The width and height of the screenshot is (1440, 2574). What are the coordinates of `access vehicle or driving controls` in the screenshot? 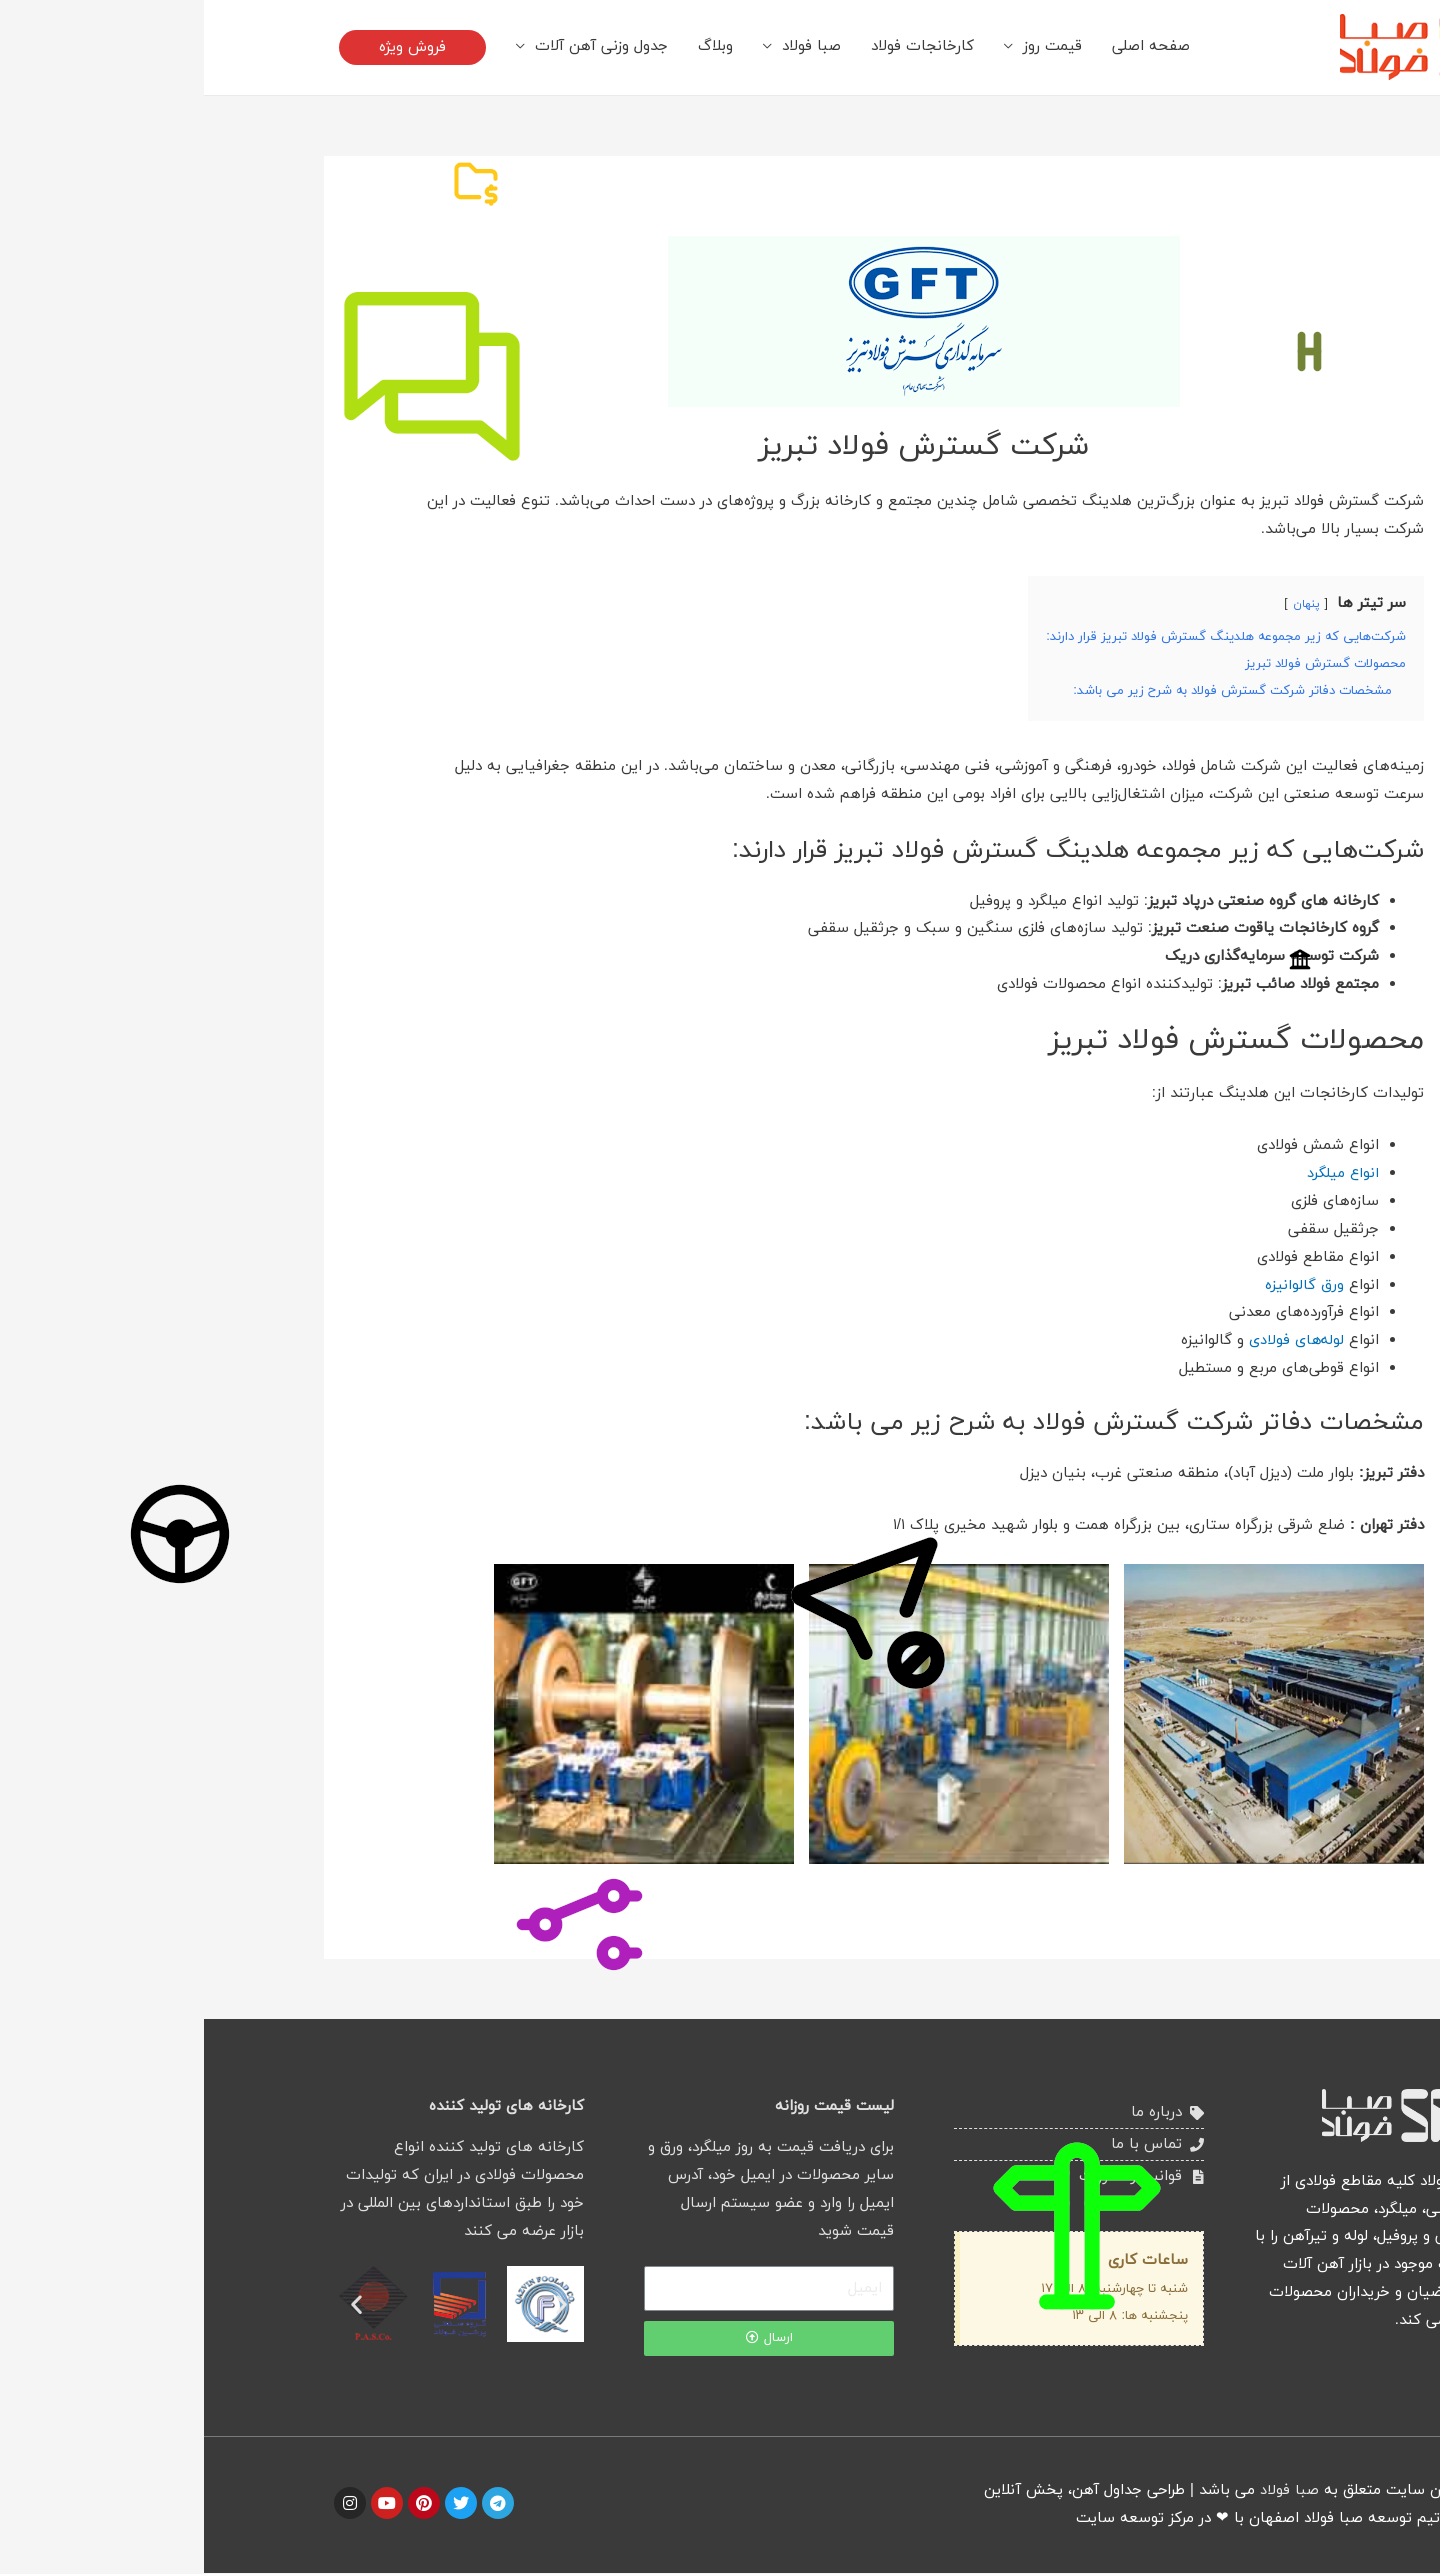 It's located at (180, 1534).